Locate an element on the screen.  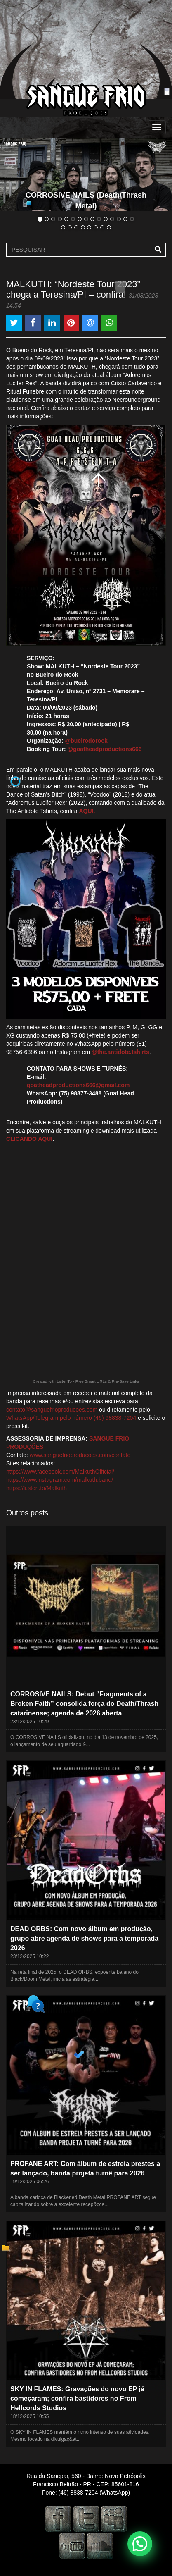
open help and support is located at coordinates (36, 2004).